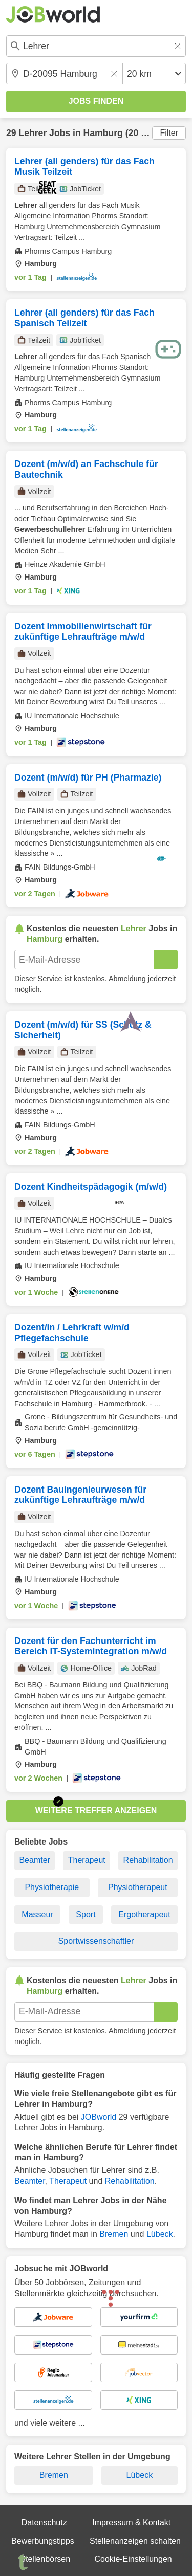 This screenshot has width=192, height=2576. Describe the element at coordinates (23, 2562) in the screenshot. I see `open typst document editor` at that location.